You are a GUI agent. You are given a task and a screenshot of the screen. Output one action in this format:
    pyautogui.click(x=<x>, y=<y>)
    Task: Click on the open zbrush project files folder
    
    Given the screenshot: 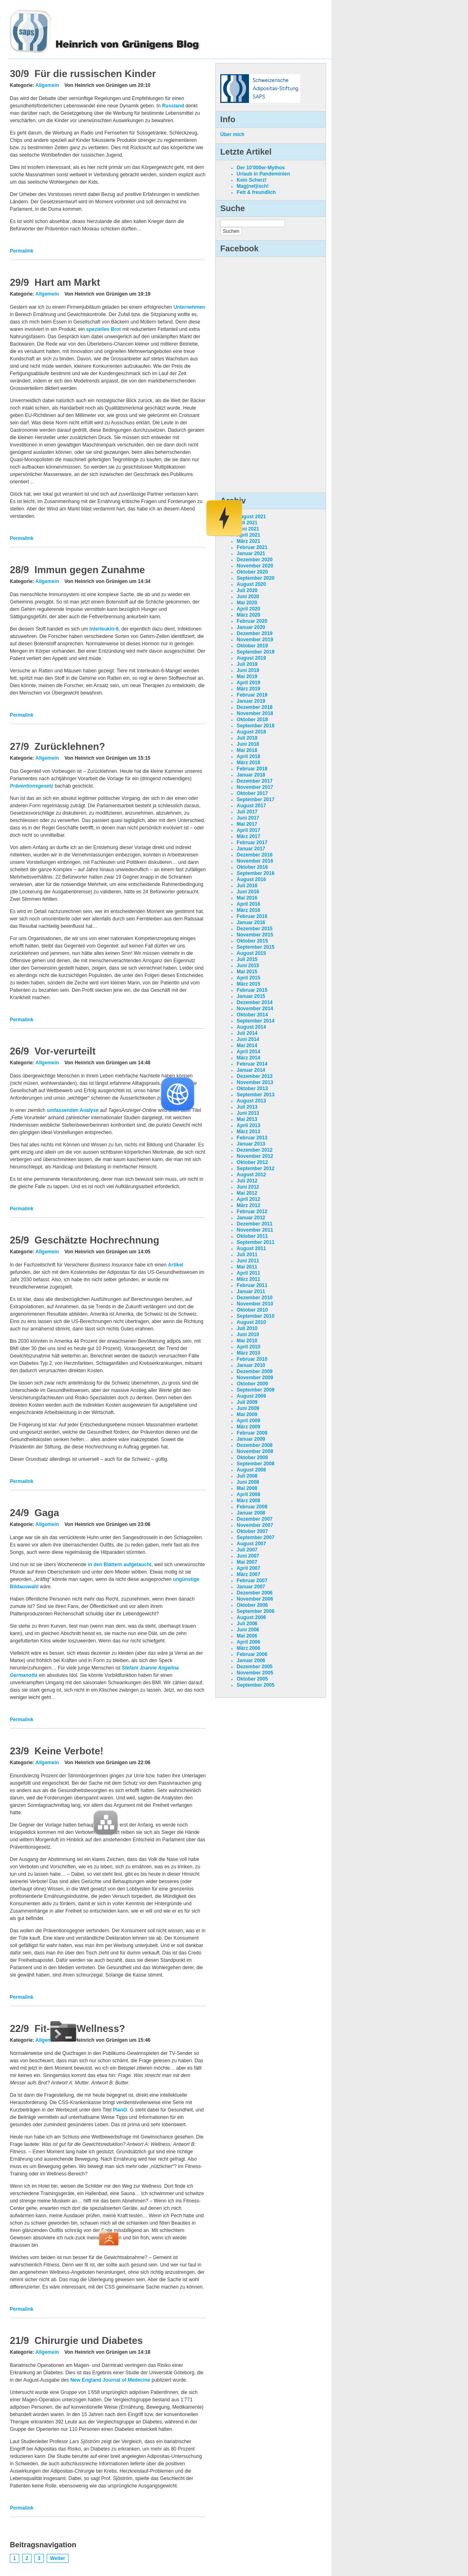 What is the action you would take?
    pyautogui.click(x=109, y=2238)
    